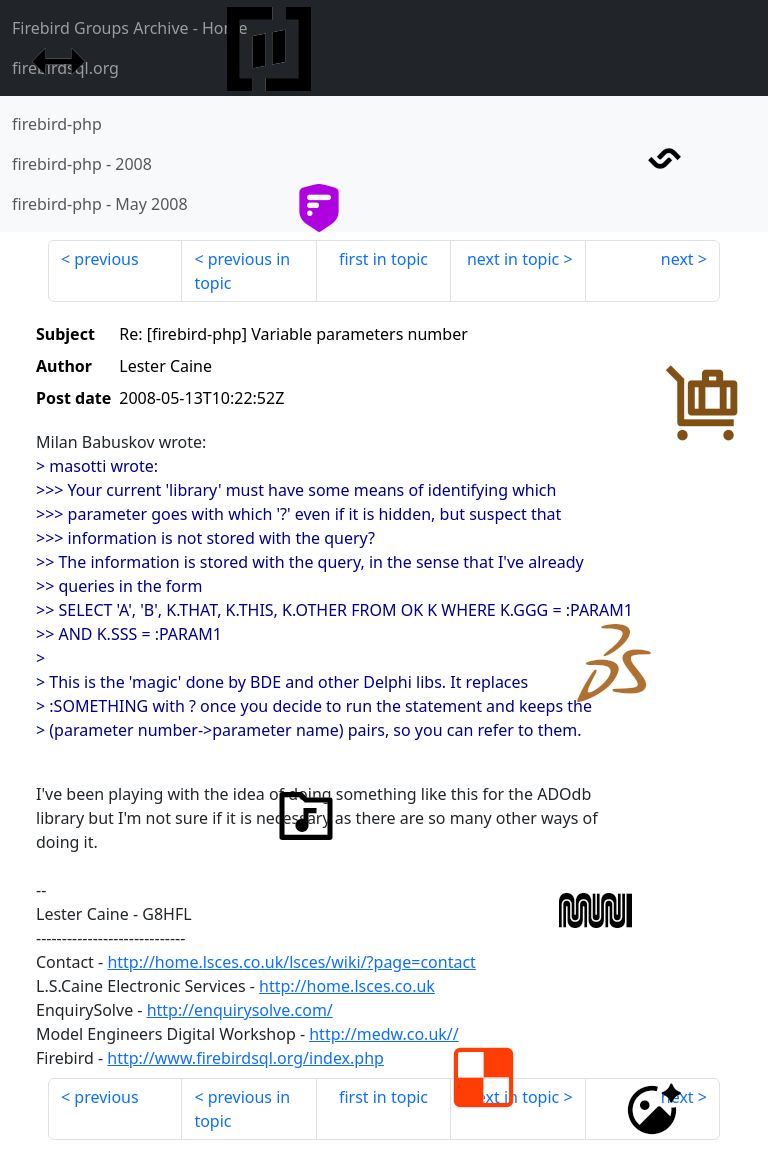 The image size is (768, 1156). Describe the element at coordinates (595, 910) in the screenshot. I see `san francisco municipal railway (muni) logo` at that location.